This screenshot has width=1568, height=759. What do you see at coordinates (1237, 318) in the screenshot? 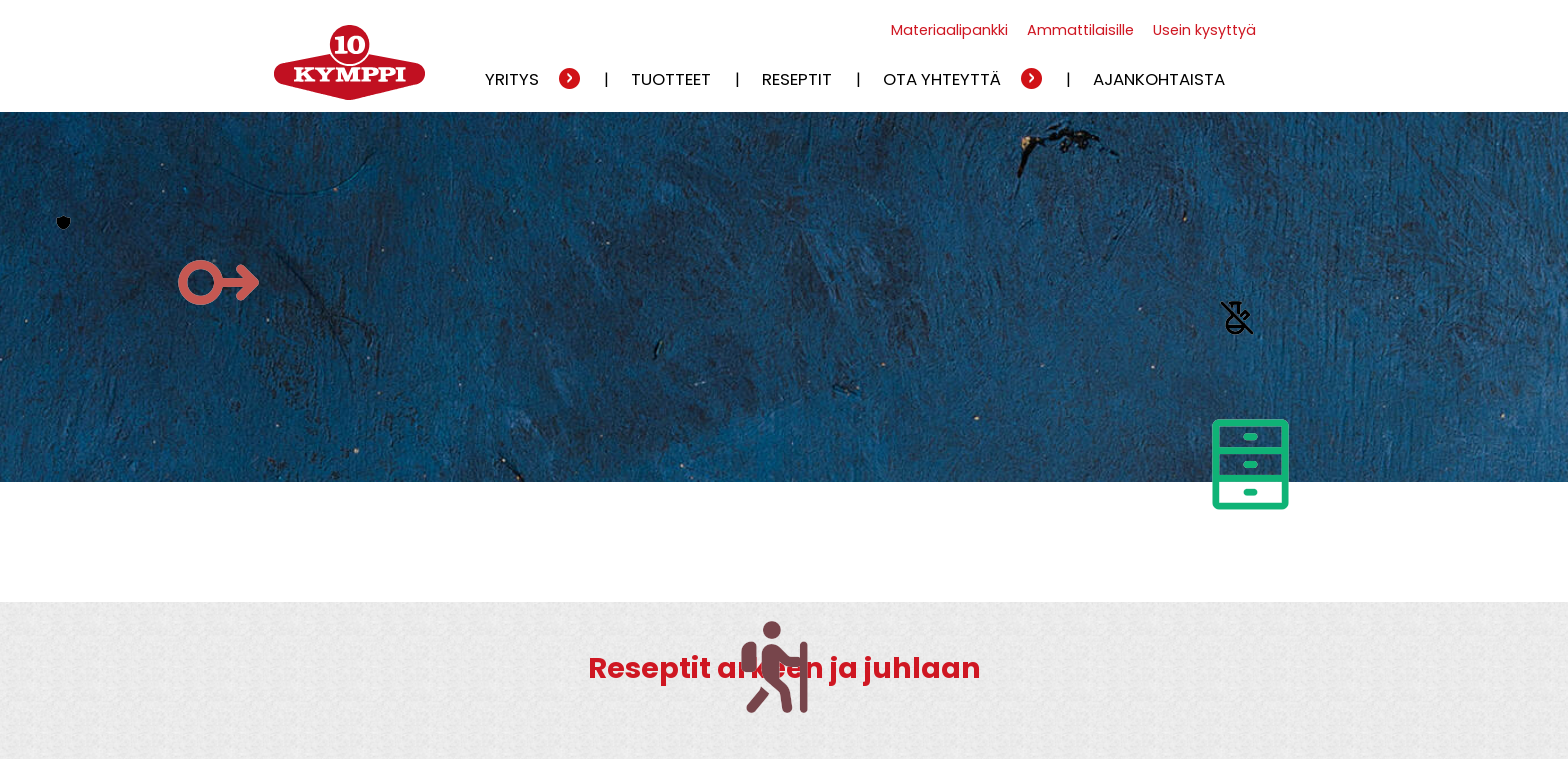
I see `indicates smoking/bong use is prohibited` at bounding box center [1237, 318].